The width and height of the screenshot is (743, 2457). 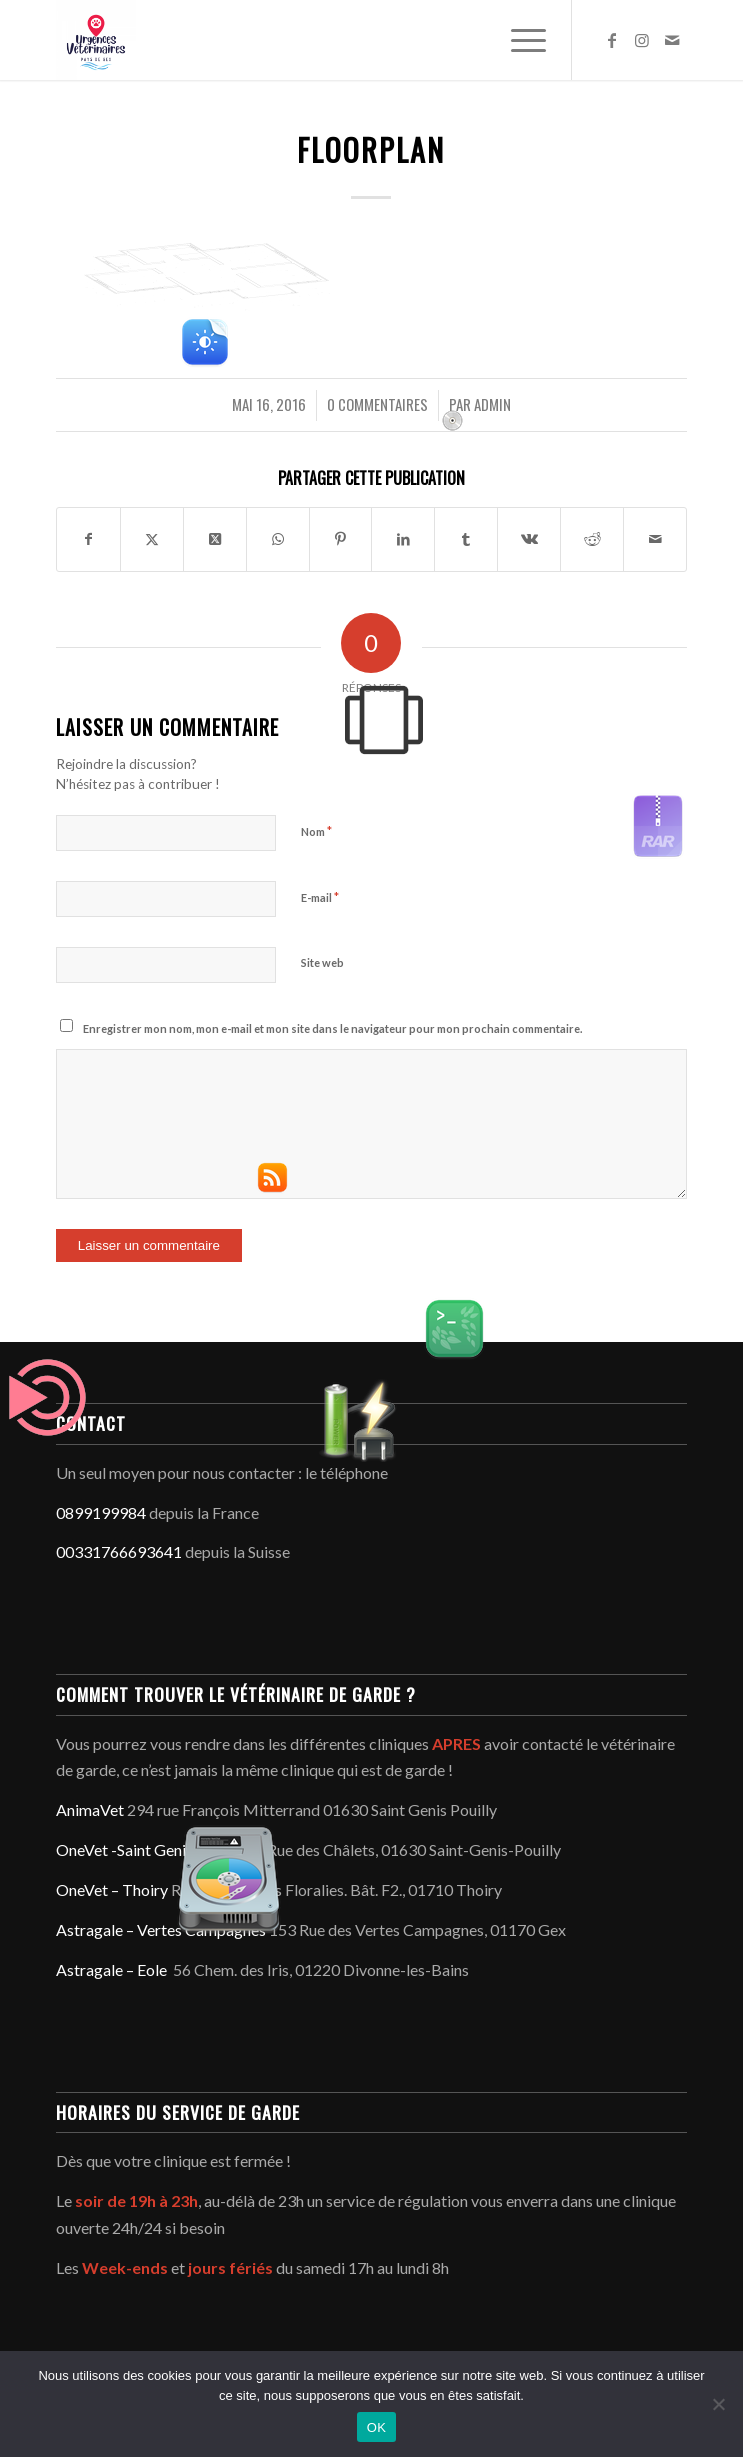 What do you see at coordinates (272, 1177) in the screenshot?
I see `open rss feed reader app` at bounding box center [272, 1177].